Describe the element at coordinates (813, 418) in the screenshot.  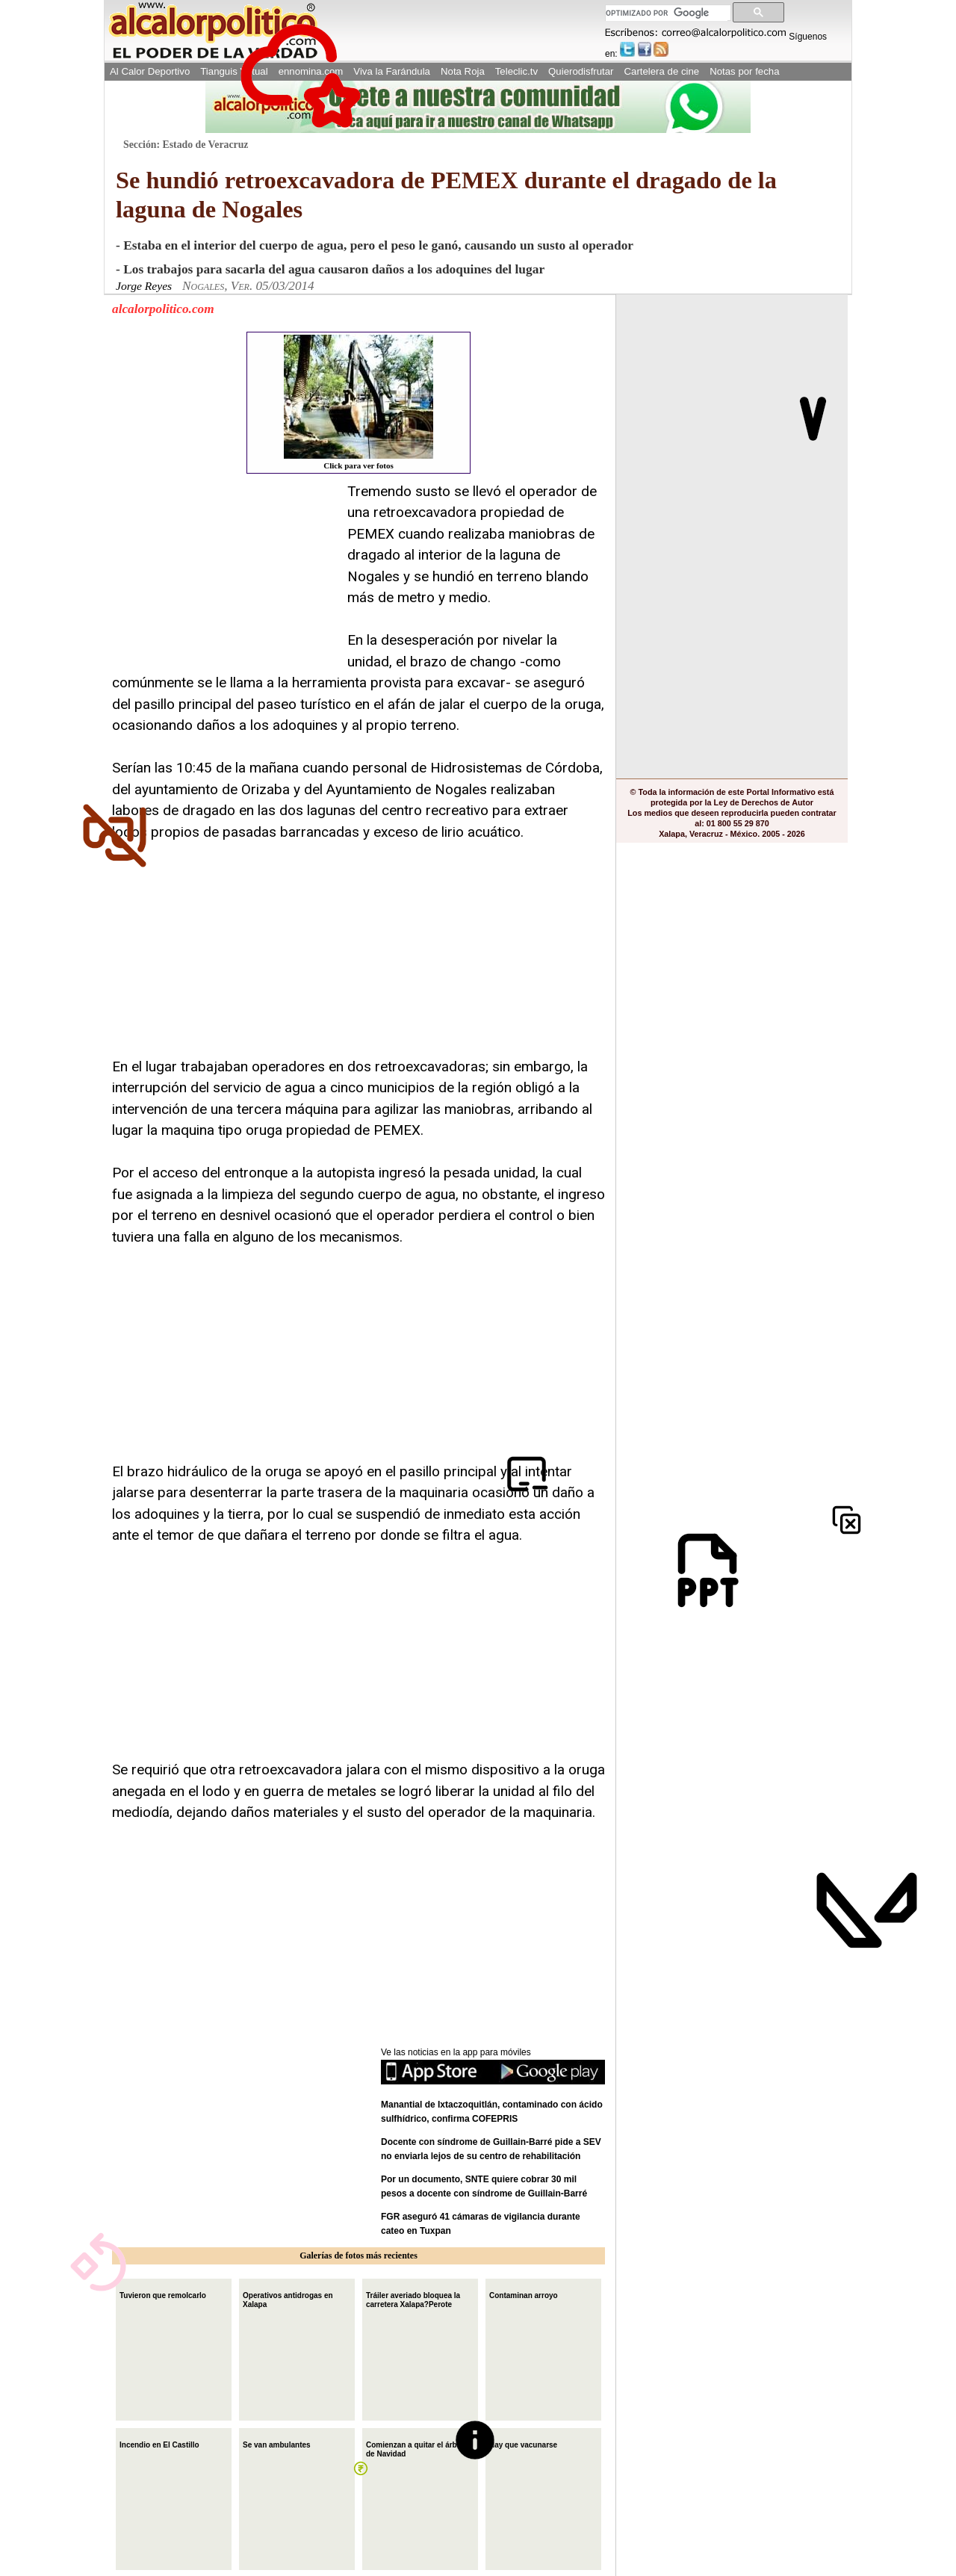
I see `indicates a "v" keyboard shortcut or hotkey` at that location.